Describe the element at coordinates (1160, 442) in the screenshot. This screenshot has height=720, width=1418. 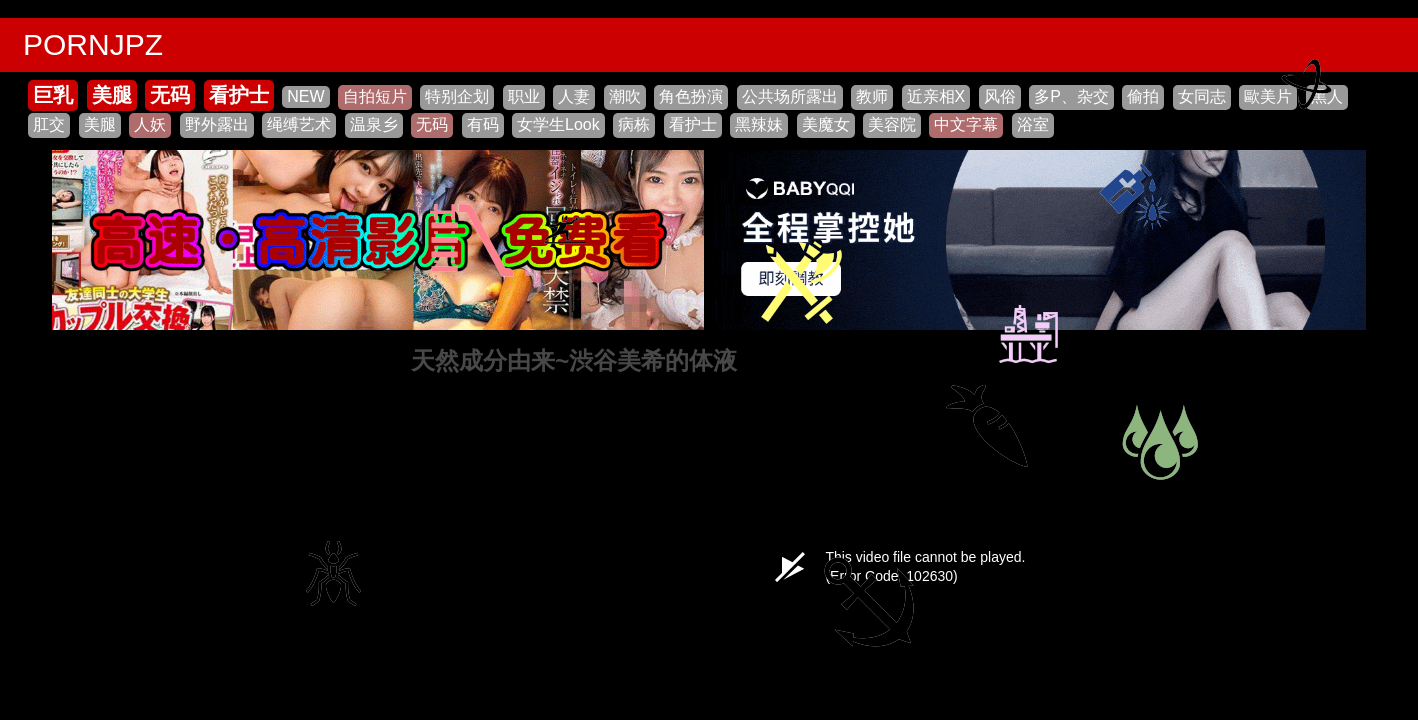
I see `indicates humidity or moisture level` at that location.